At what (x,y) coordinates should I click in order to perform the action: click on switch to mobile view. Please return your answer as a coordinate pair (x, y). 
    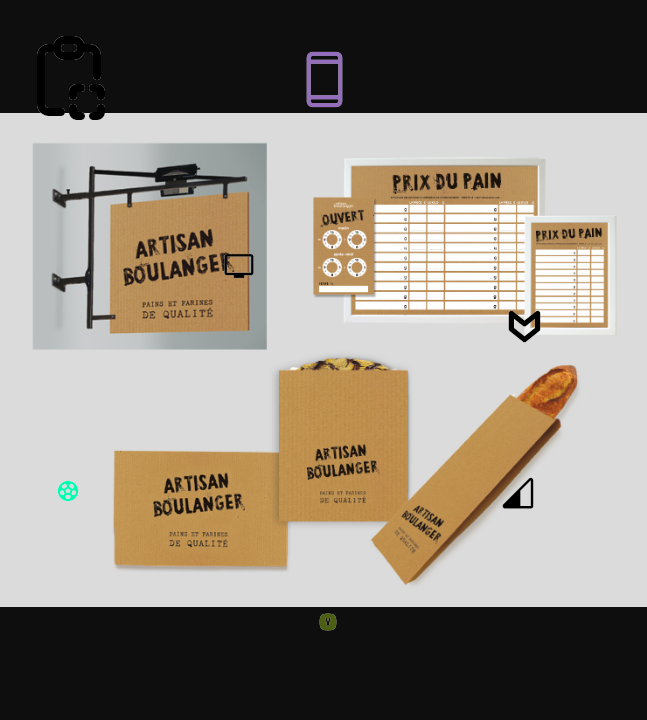
    Looking at the image, I should click on (324, 79).